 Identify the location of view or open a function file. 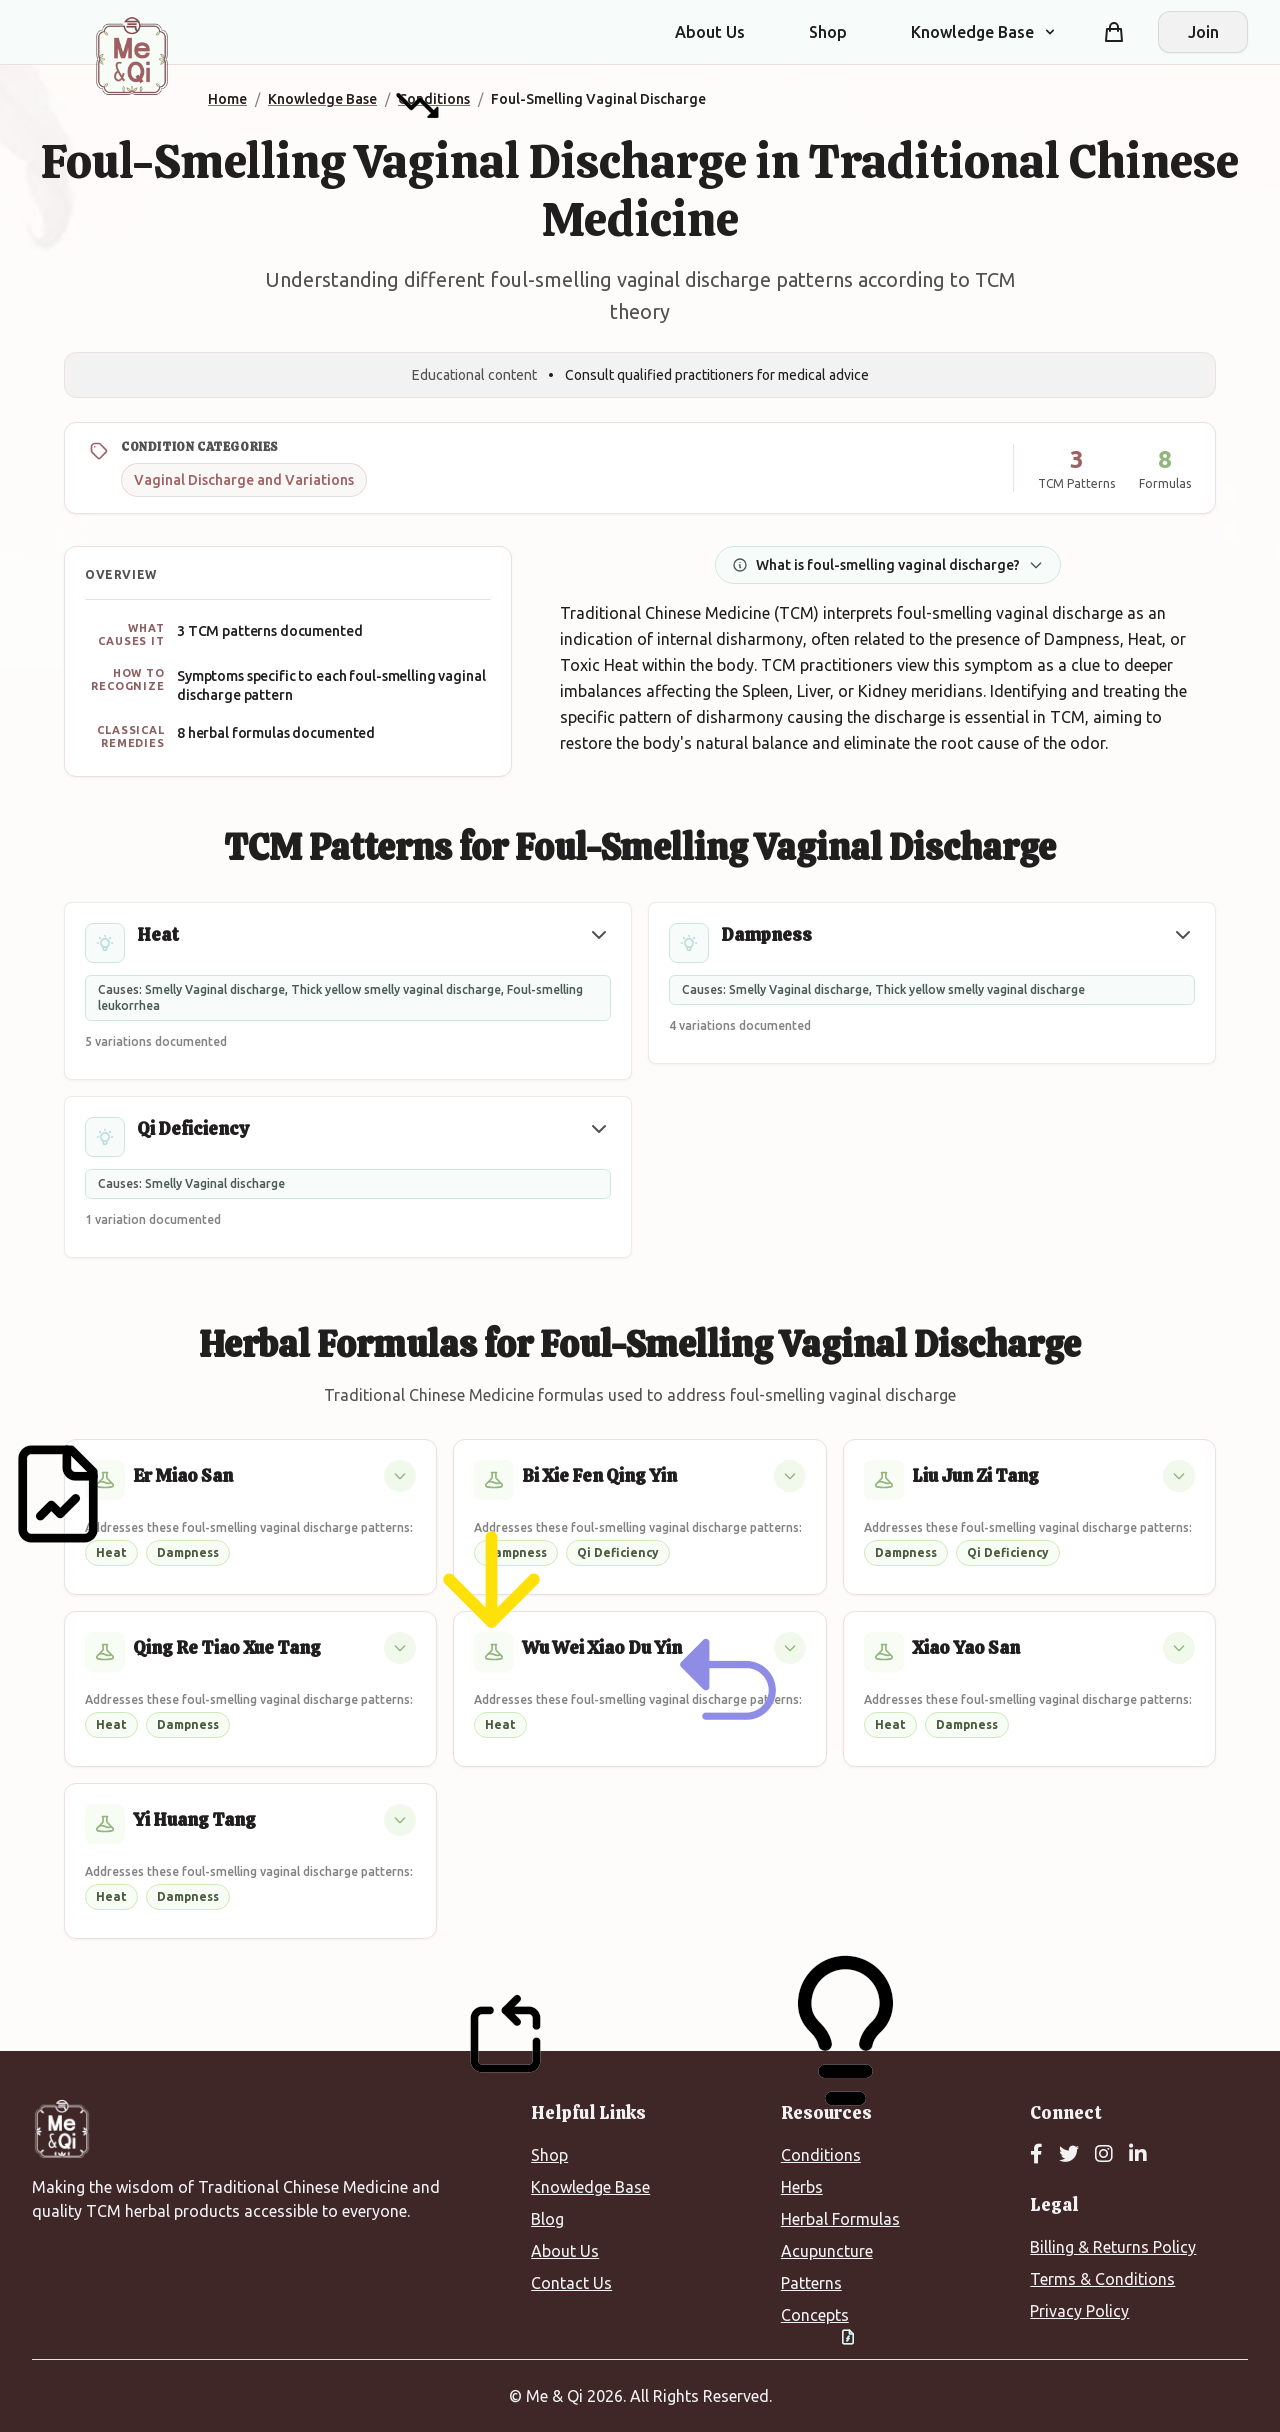
(848, 2337).